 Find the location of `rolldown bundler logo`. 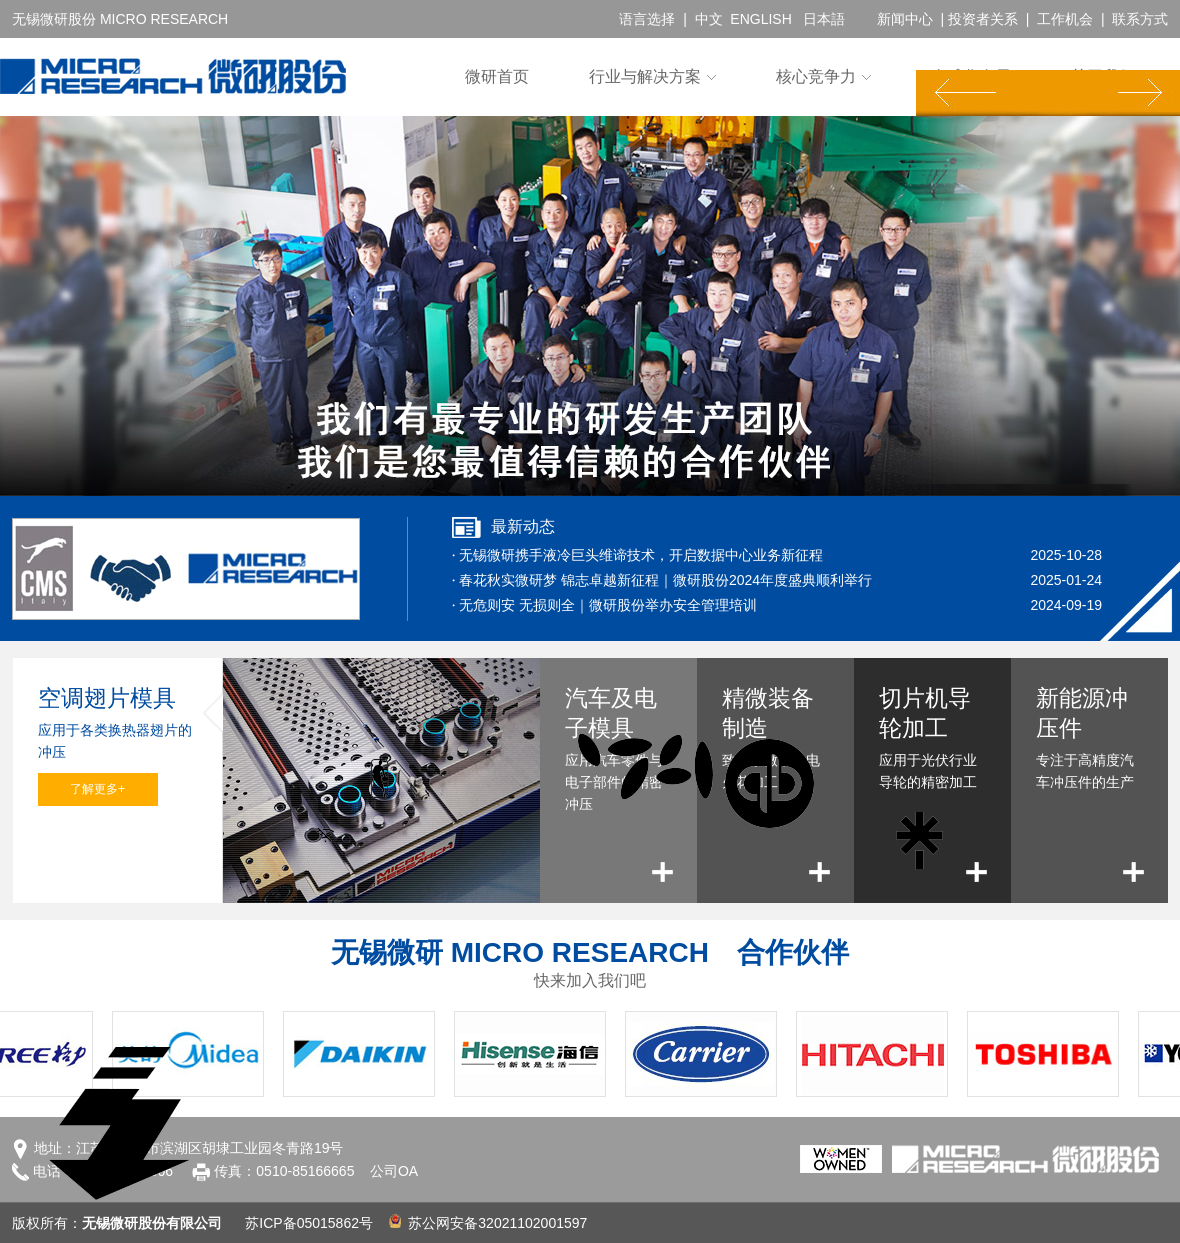

rolldown bundler logo is located at coordinates (119, 1123).